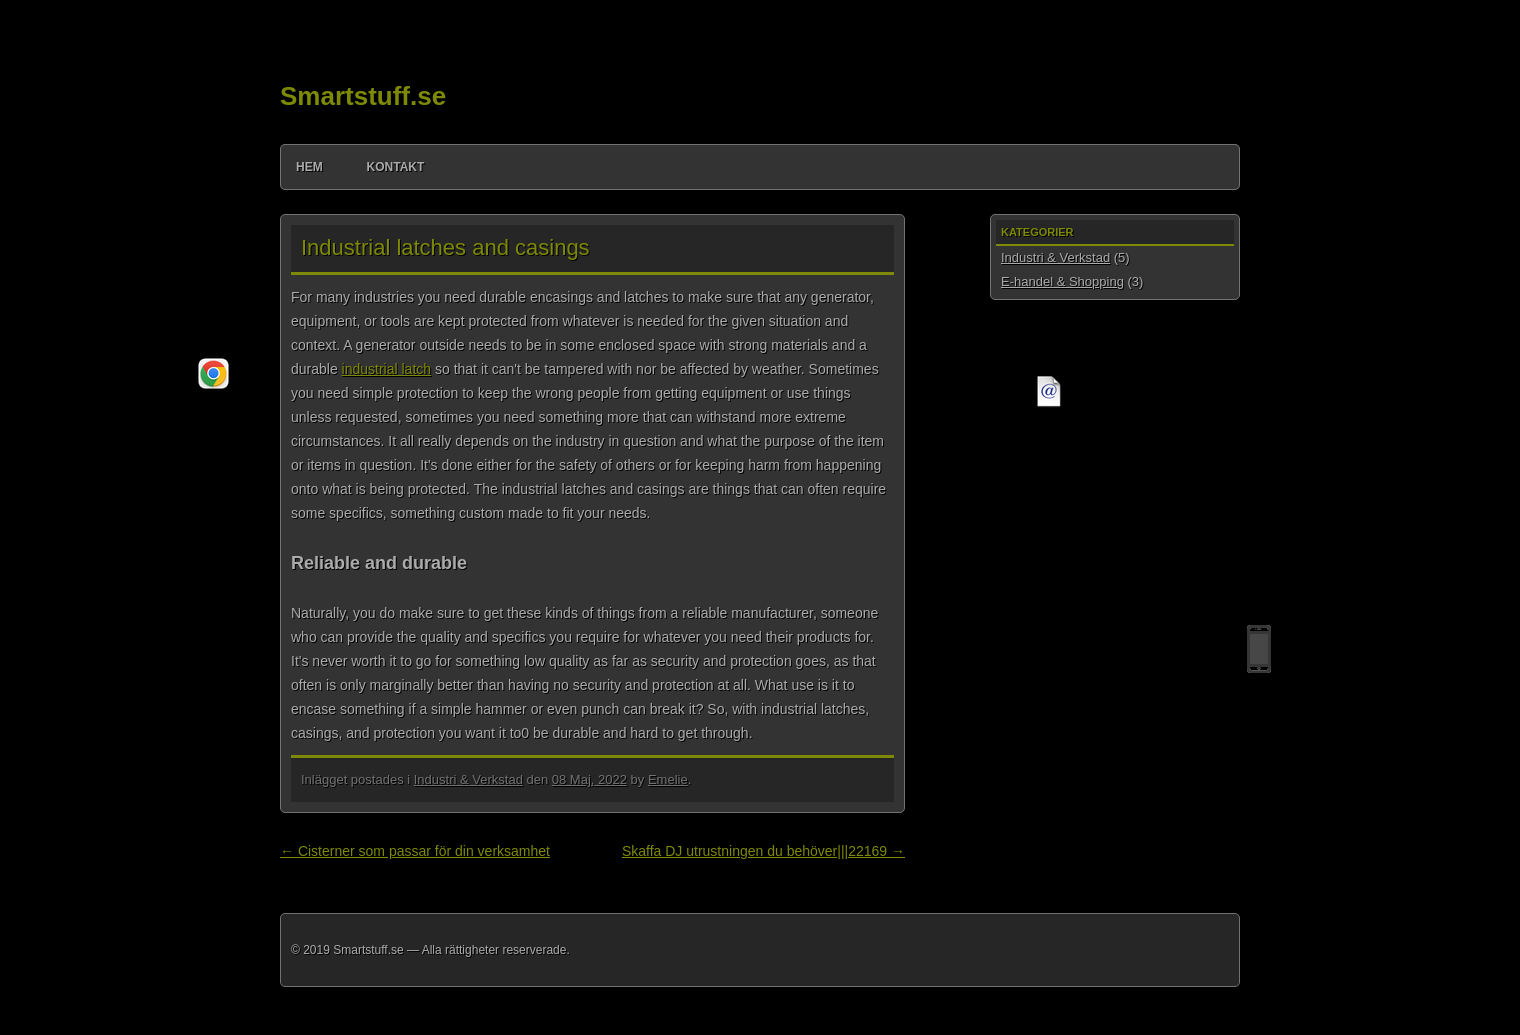 The height and width of the screenshot is (1035, 1520). What do you see at coordinates (213, 373) in the screenshot?
I see `open Google Chrome browser` at bounding box center [213, 373].